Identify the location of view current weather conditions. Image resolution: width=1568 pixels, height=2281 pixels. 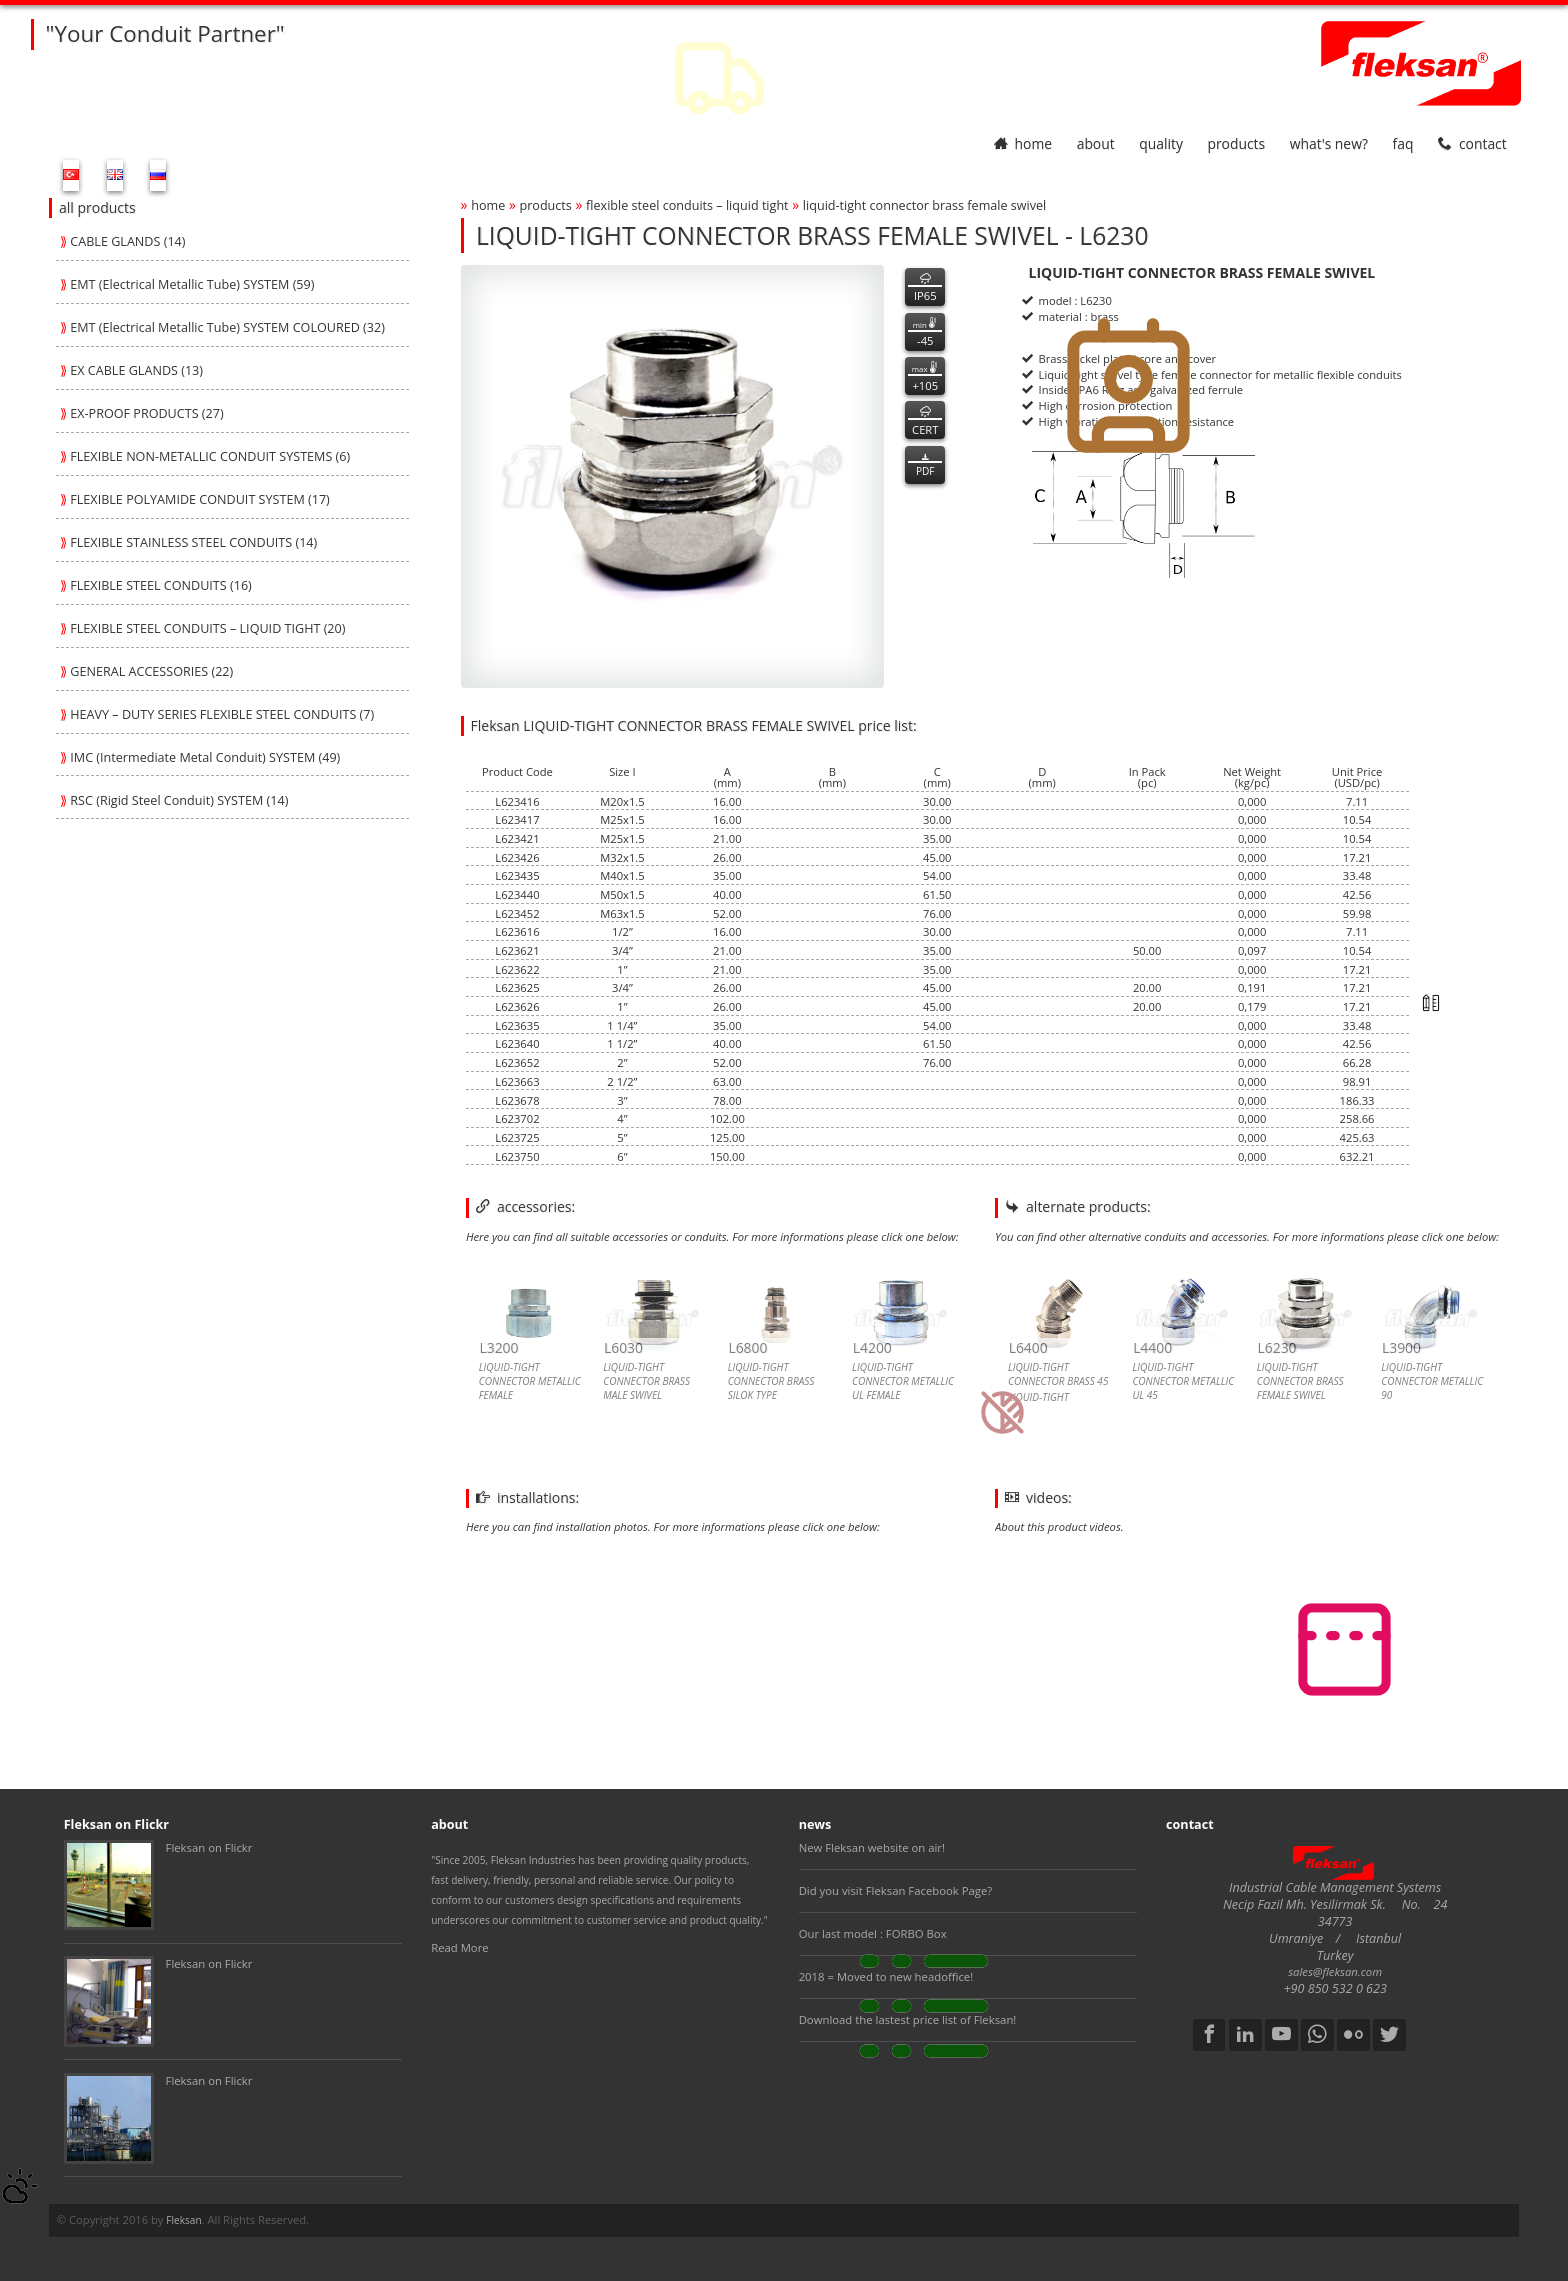
(20, 2186).